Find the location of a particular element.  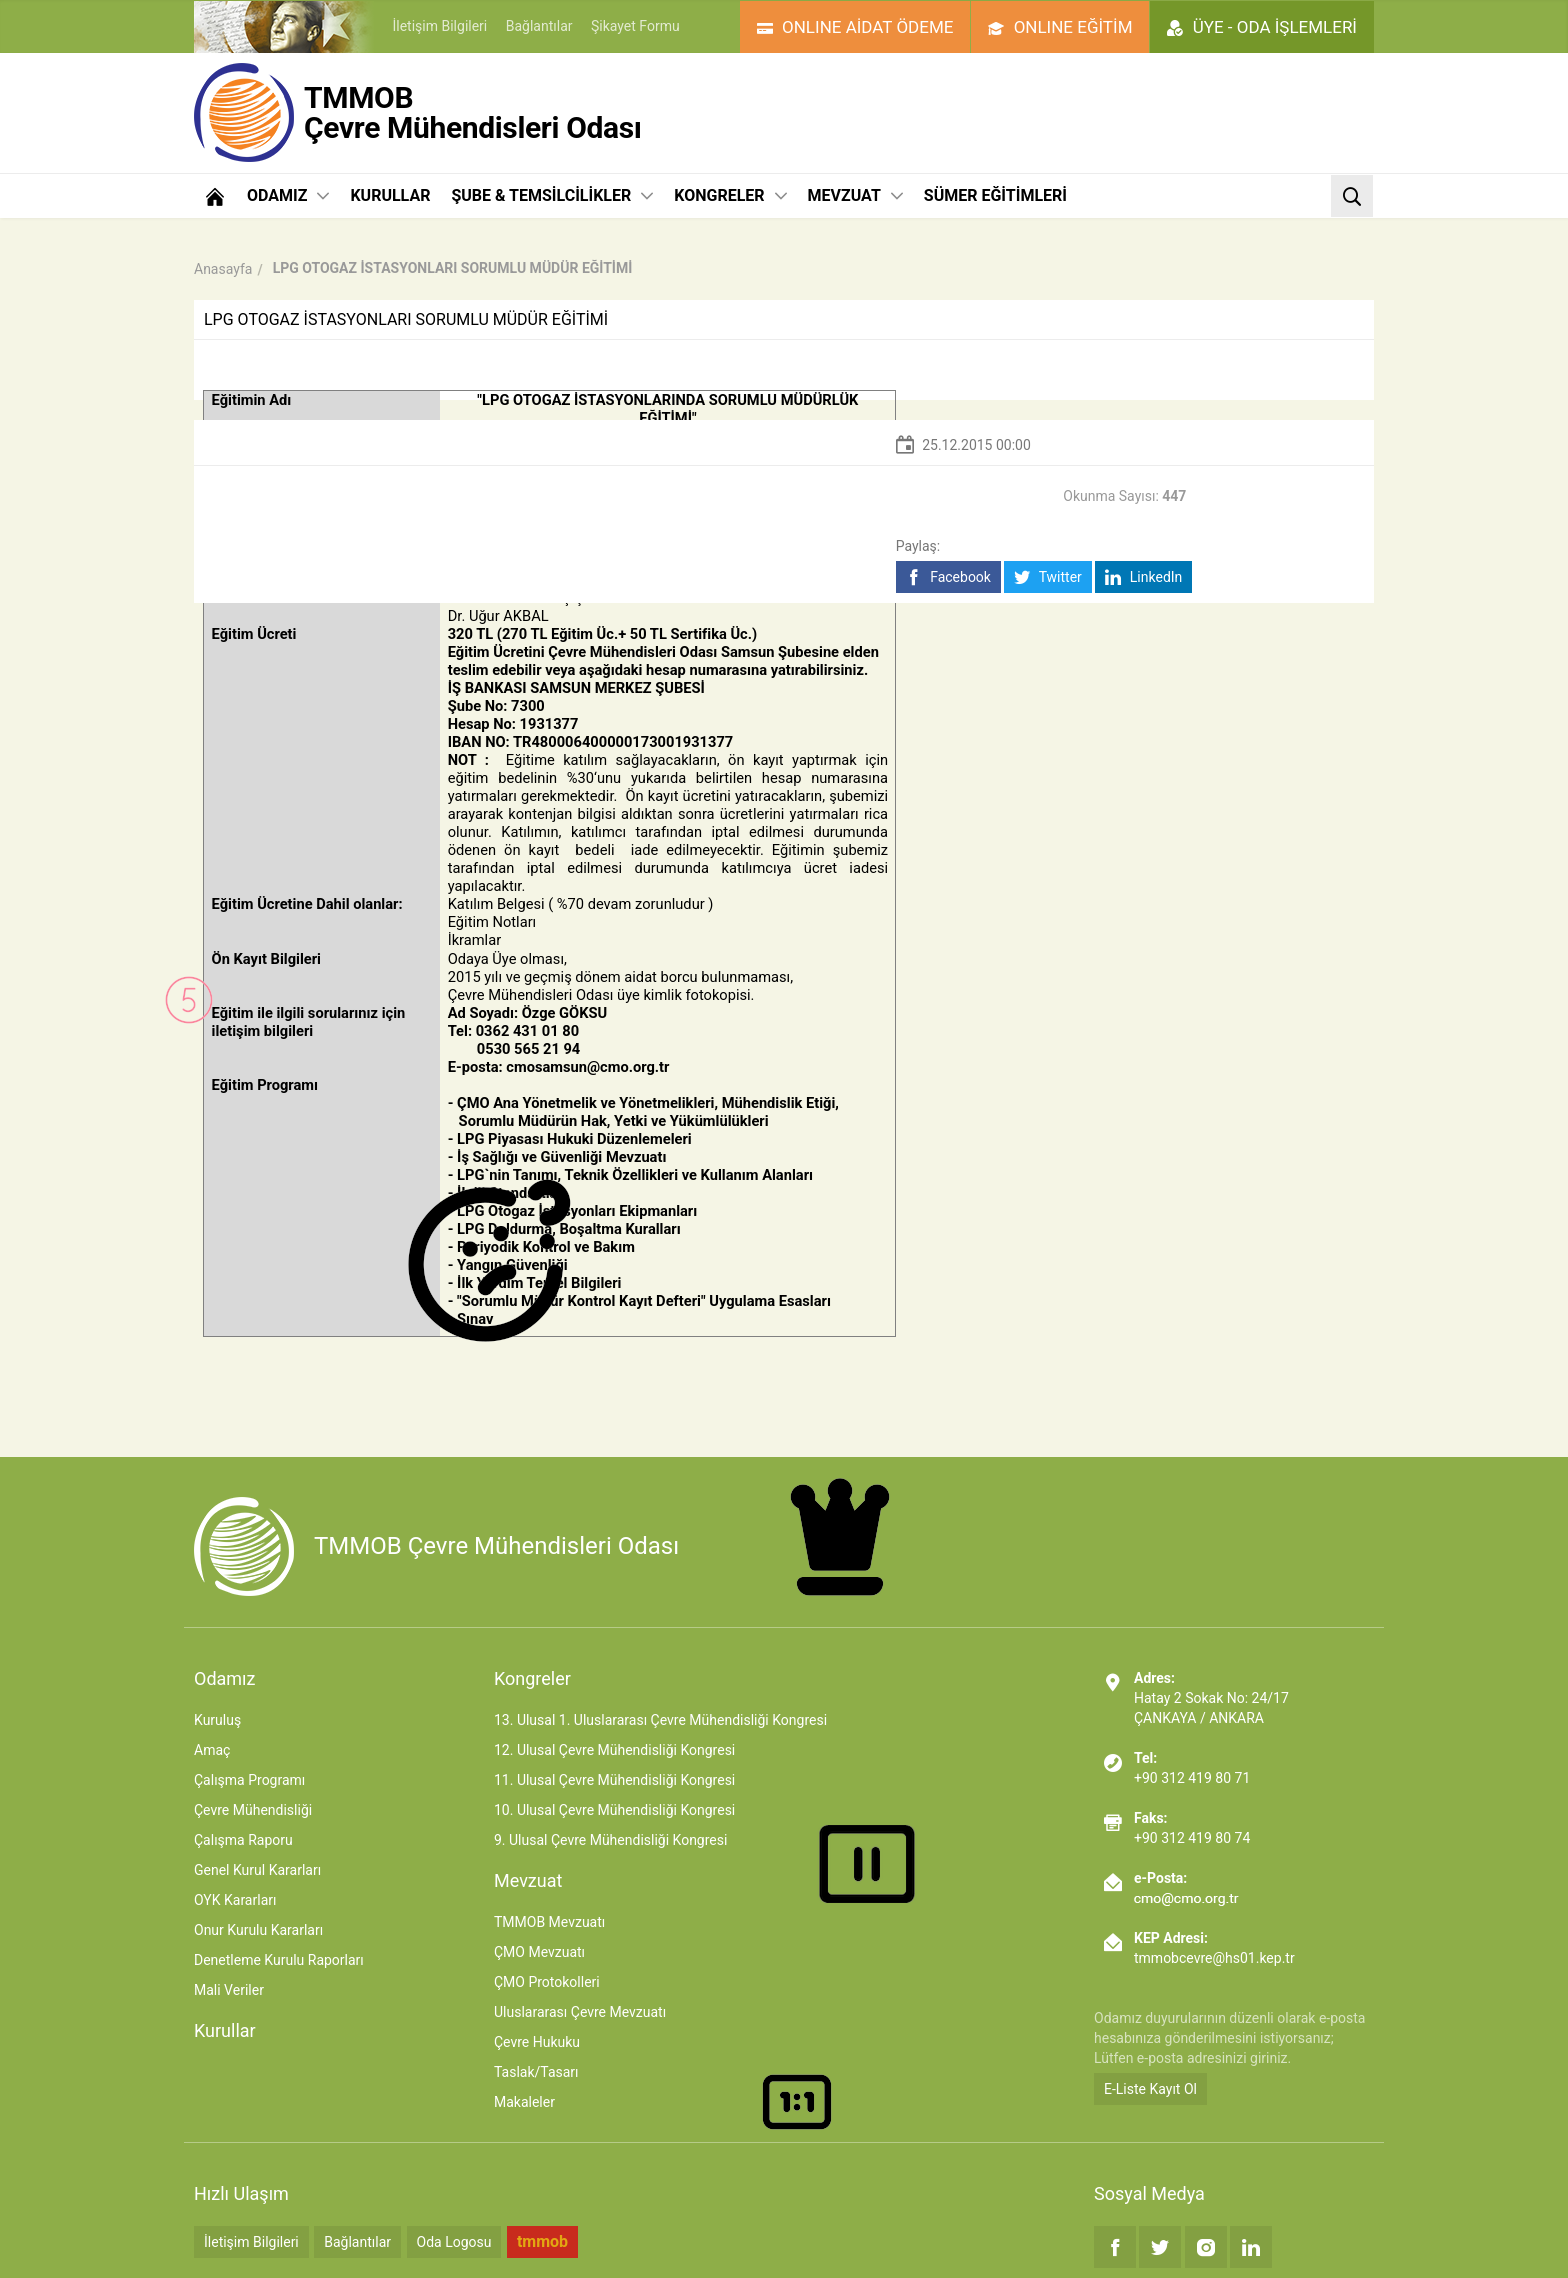

indicates step 5 in a multi-step process is located at coordinates (189, 1000).